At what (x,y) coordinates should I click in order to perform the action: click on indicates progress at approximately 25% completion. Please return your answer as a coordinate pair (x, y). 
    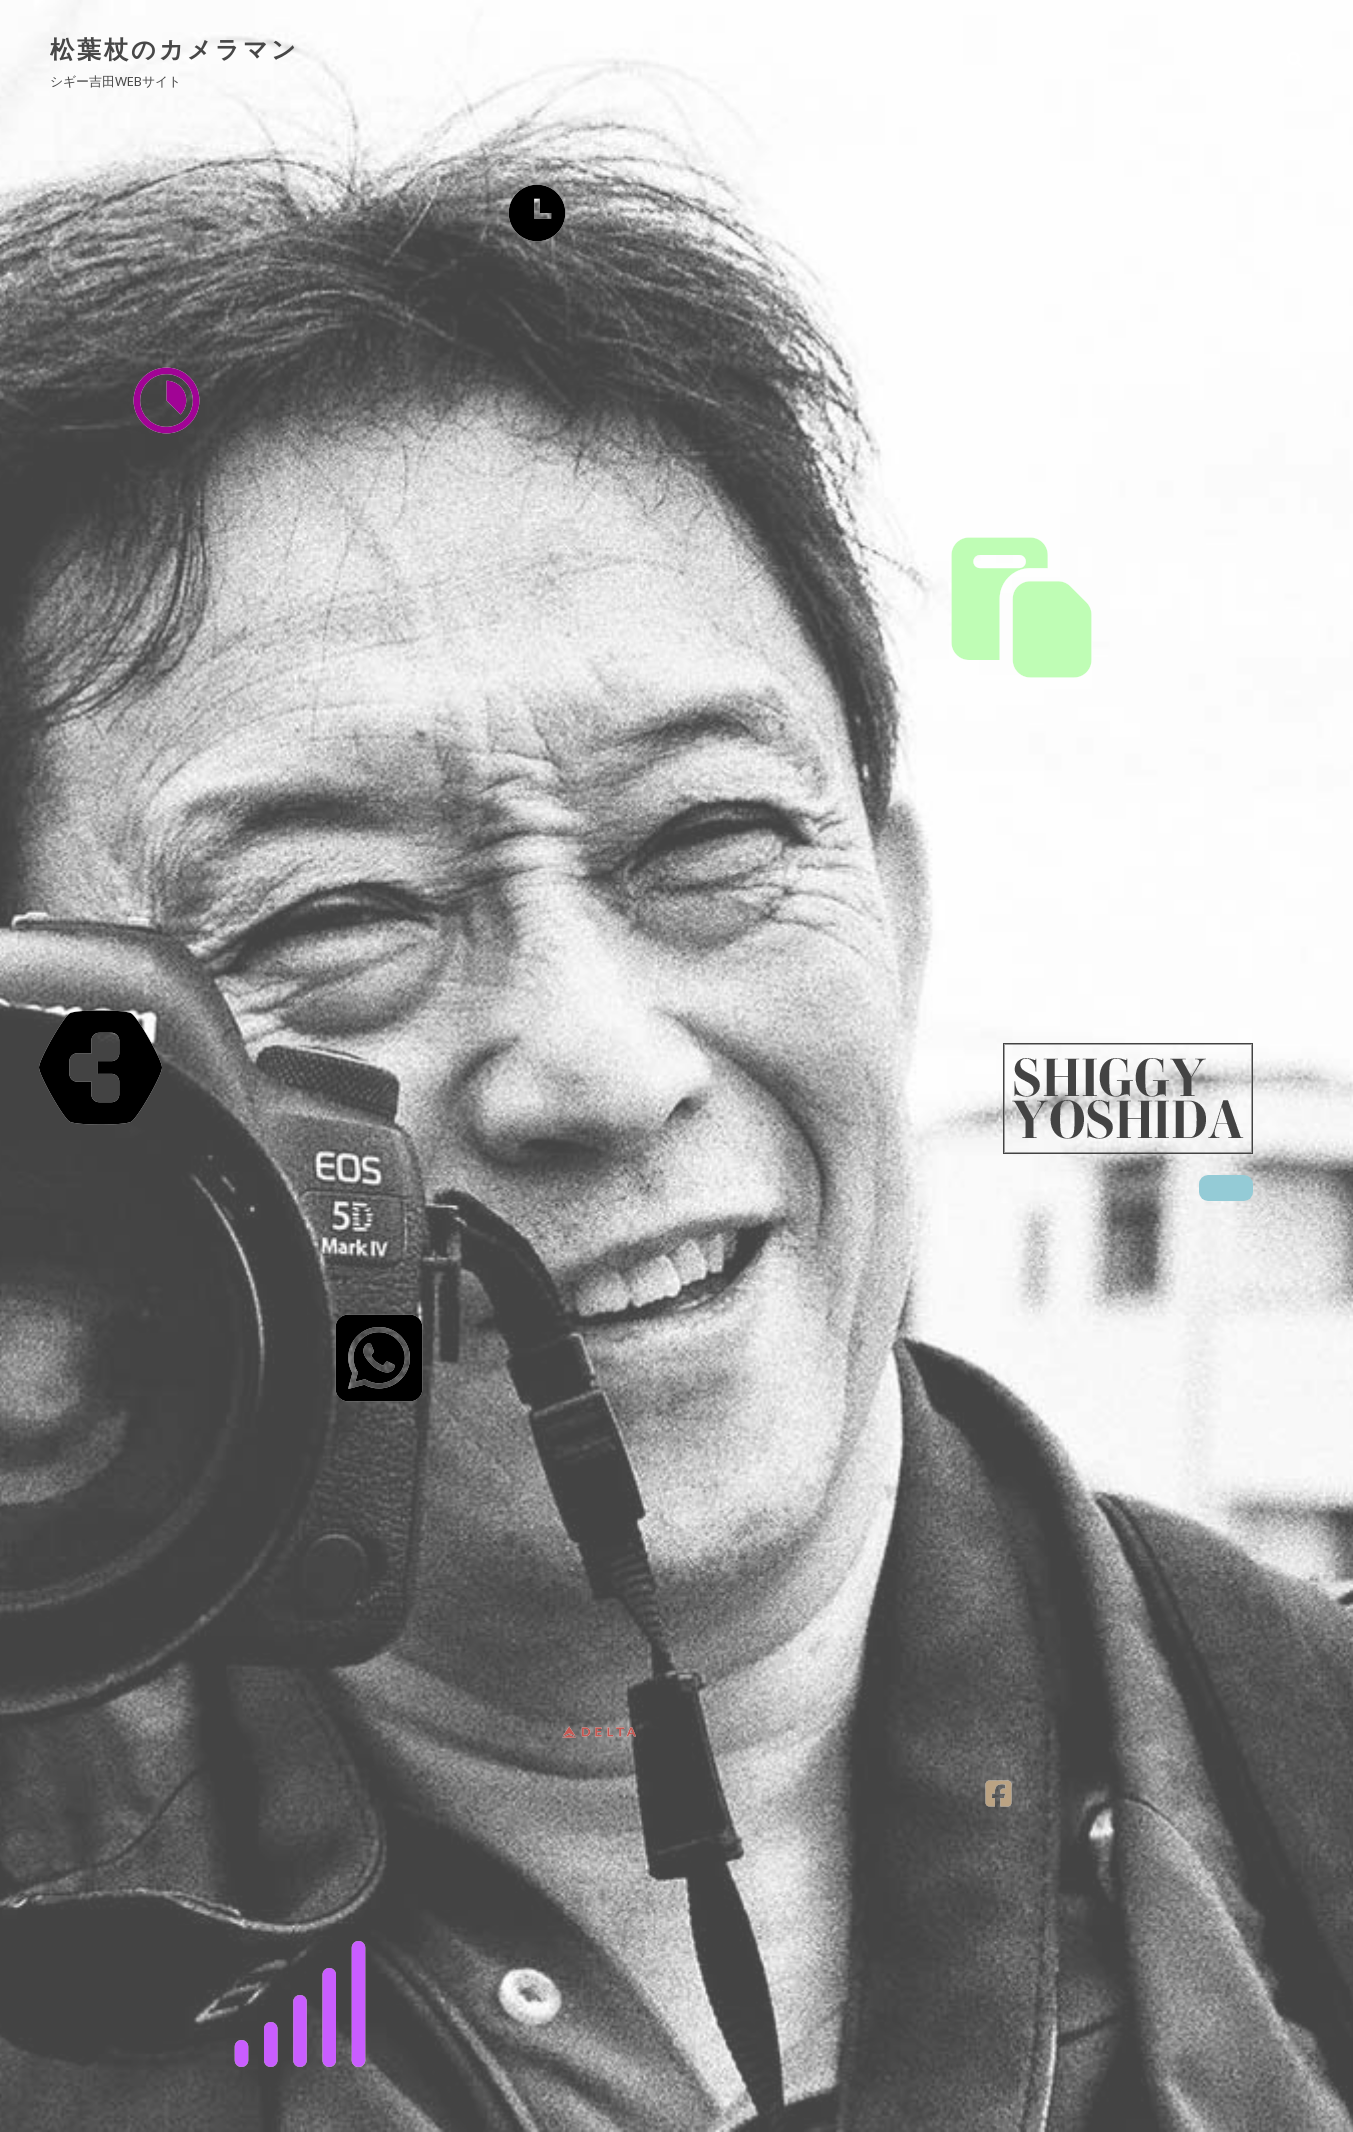
    Looking at the image, I should click on (166, 400).